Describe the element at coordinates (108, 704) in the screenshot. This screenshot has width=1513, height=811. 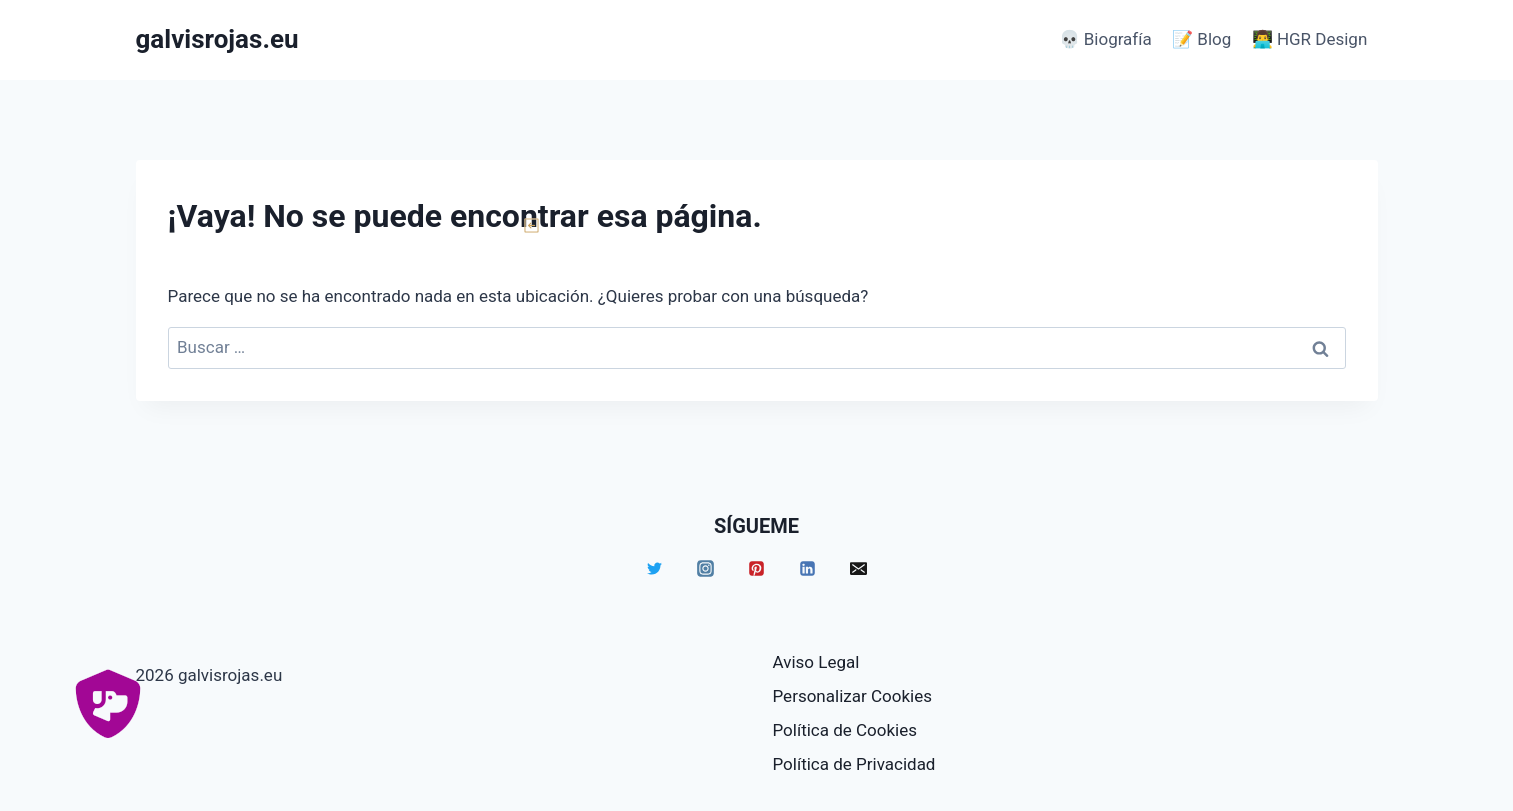
I see `access pet protection or insurance services` at that location.